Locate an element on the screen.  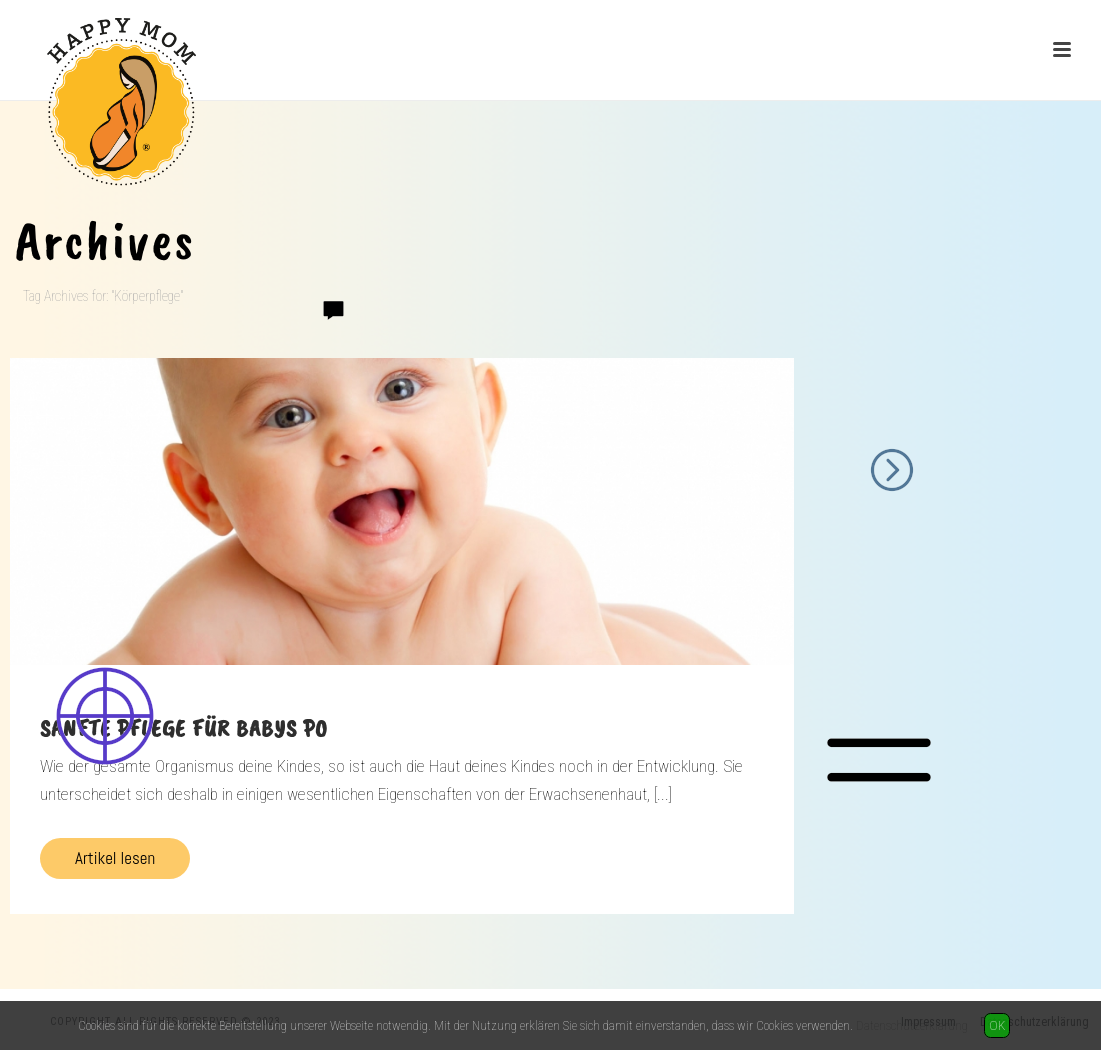
open chat or messaging is located at coordinates (333, 310).